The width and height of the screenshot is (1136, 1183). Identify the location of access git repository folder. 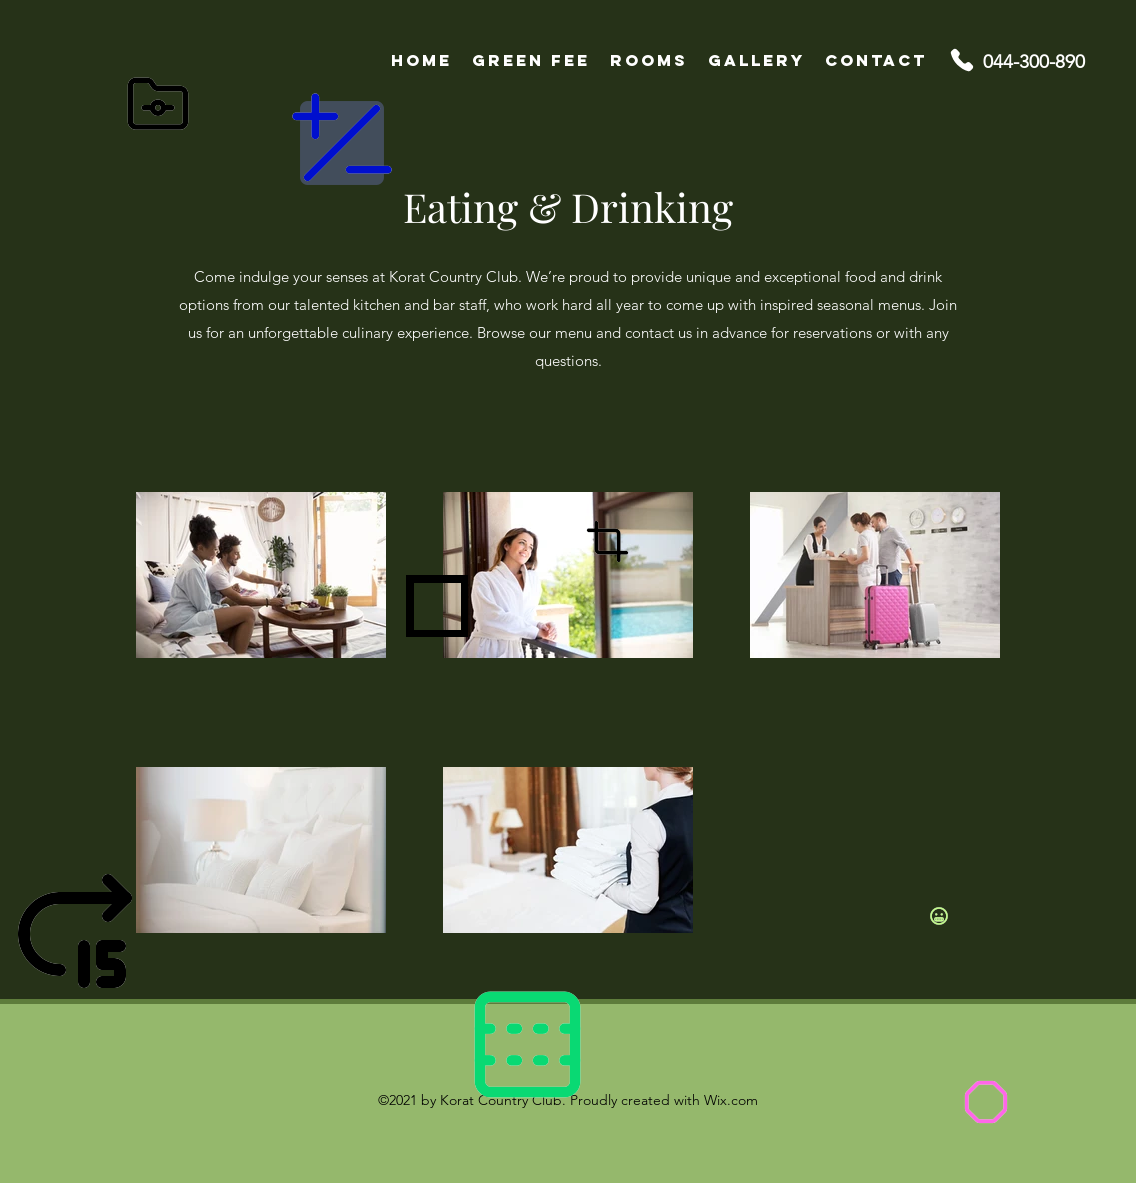
(158, 105).